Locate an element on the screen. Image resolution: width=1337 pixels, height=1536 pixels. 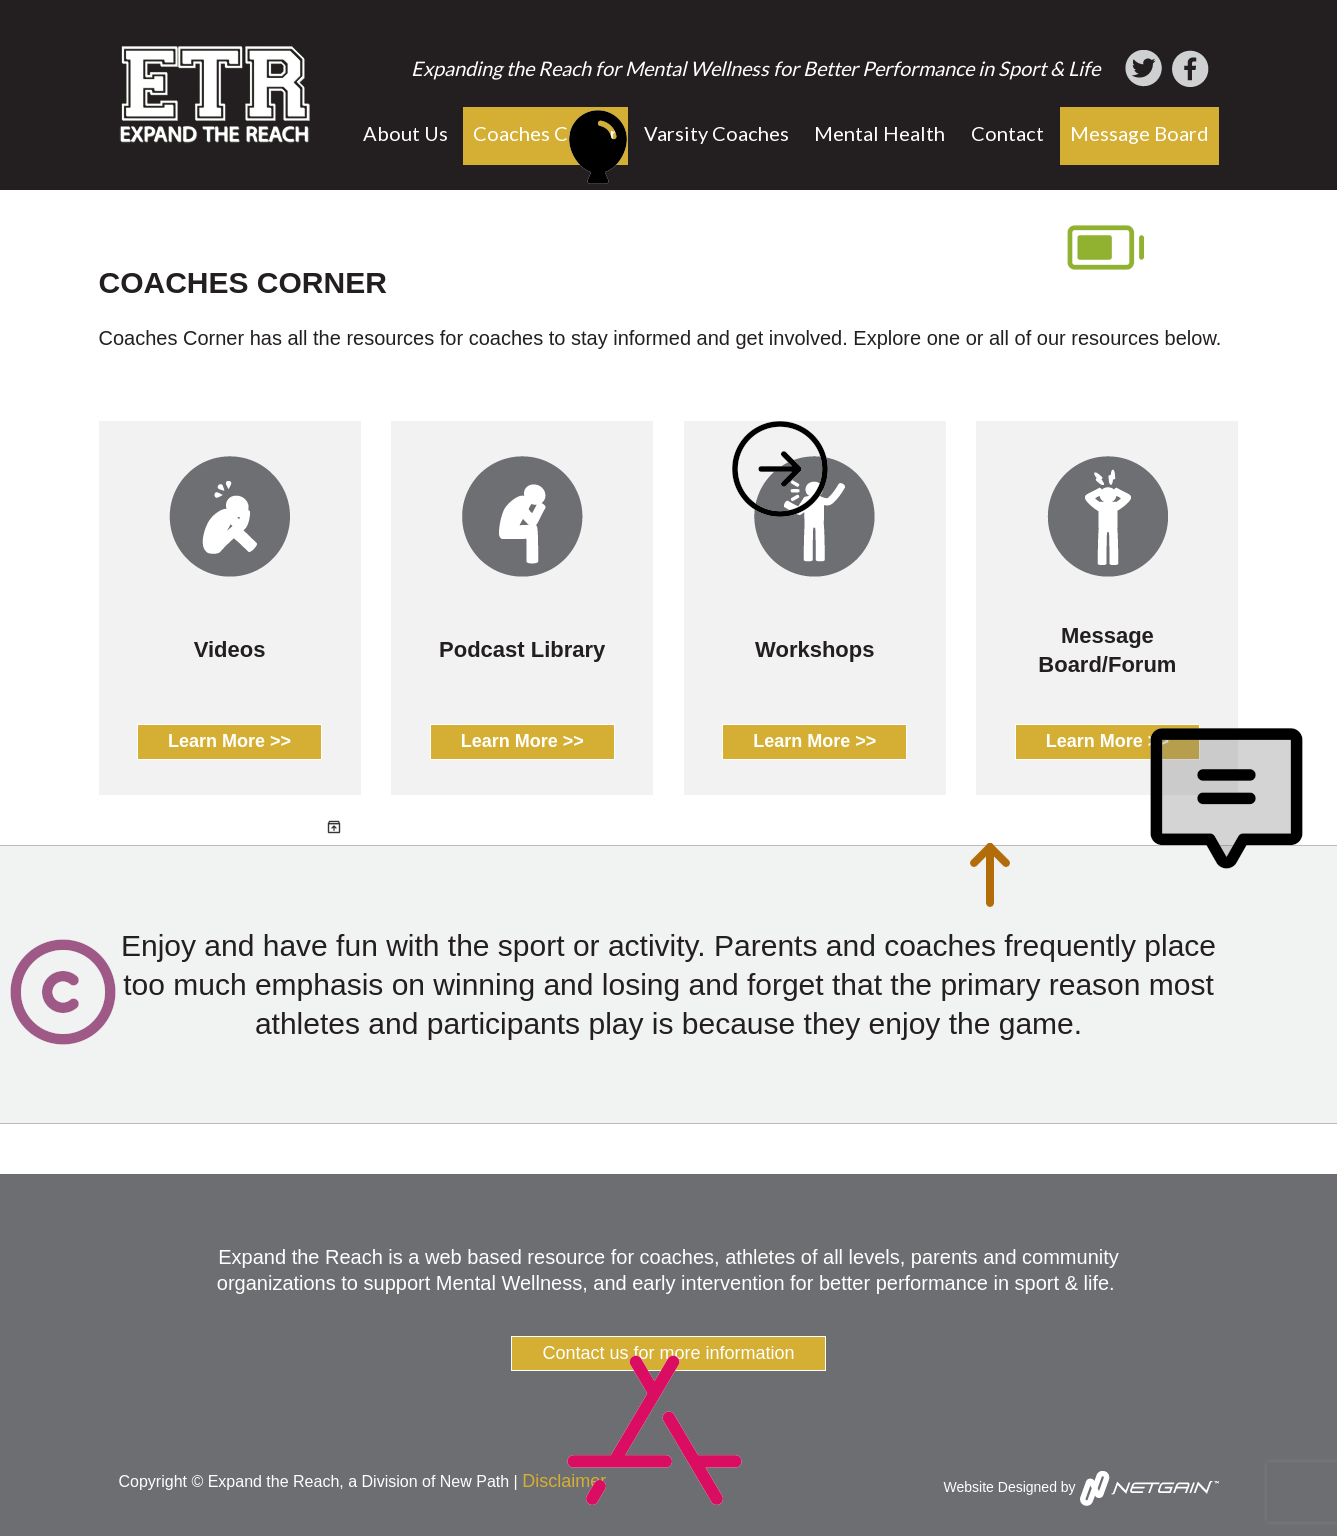
view celebration or birthday events is located at coordinates (598, 147).